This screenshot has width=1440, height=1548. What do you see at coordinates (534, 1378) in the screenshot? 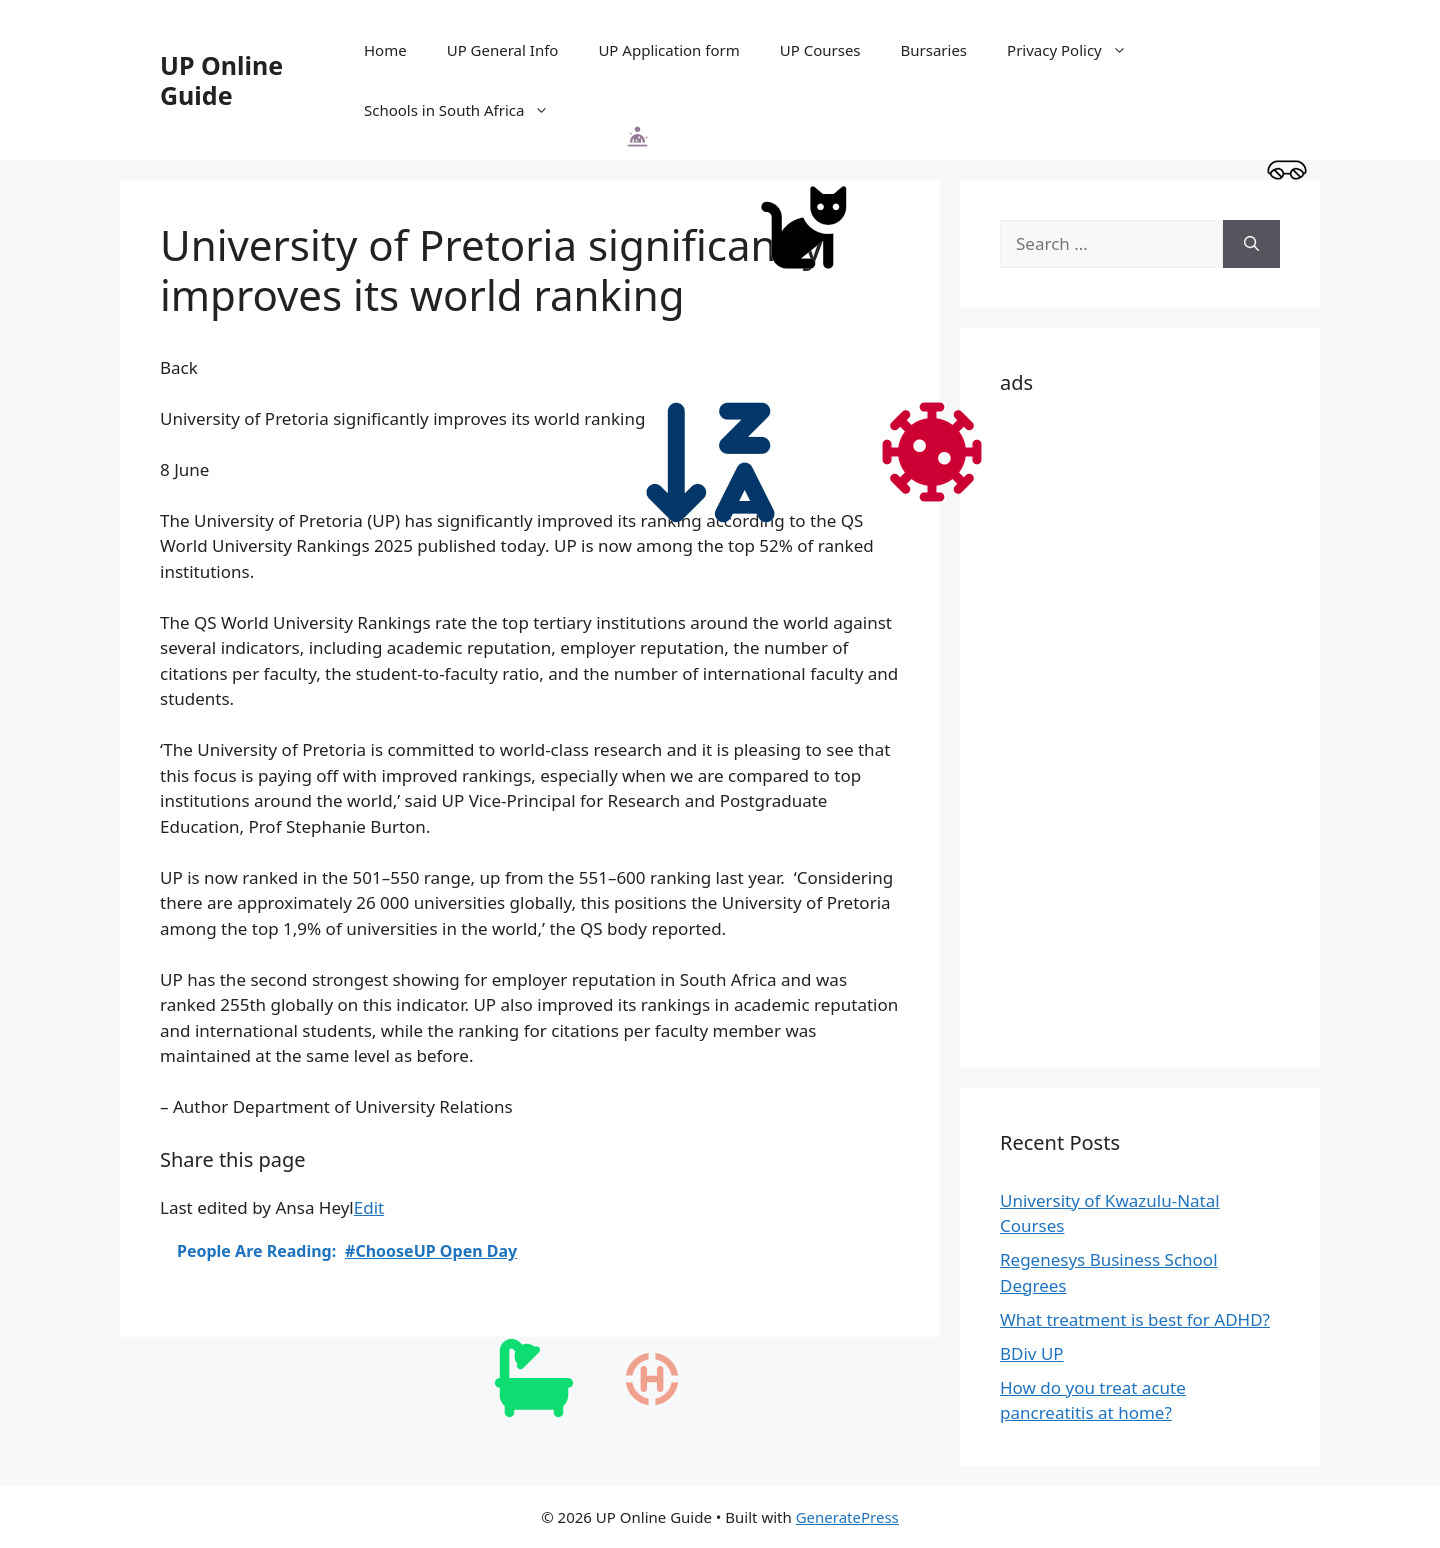
I see `indicates bathroom amenities available` at bounding box center [534, 1378].